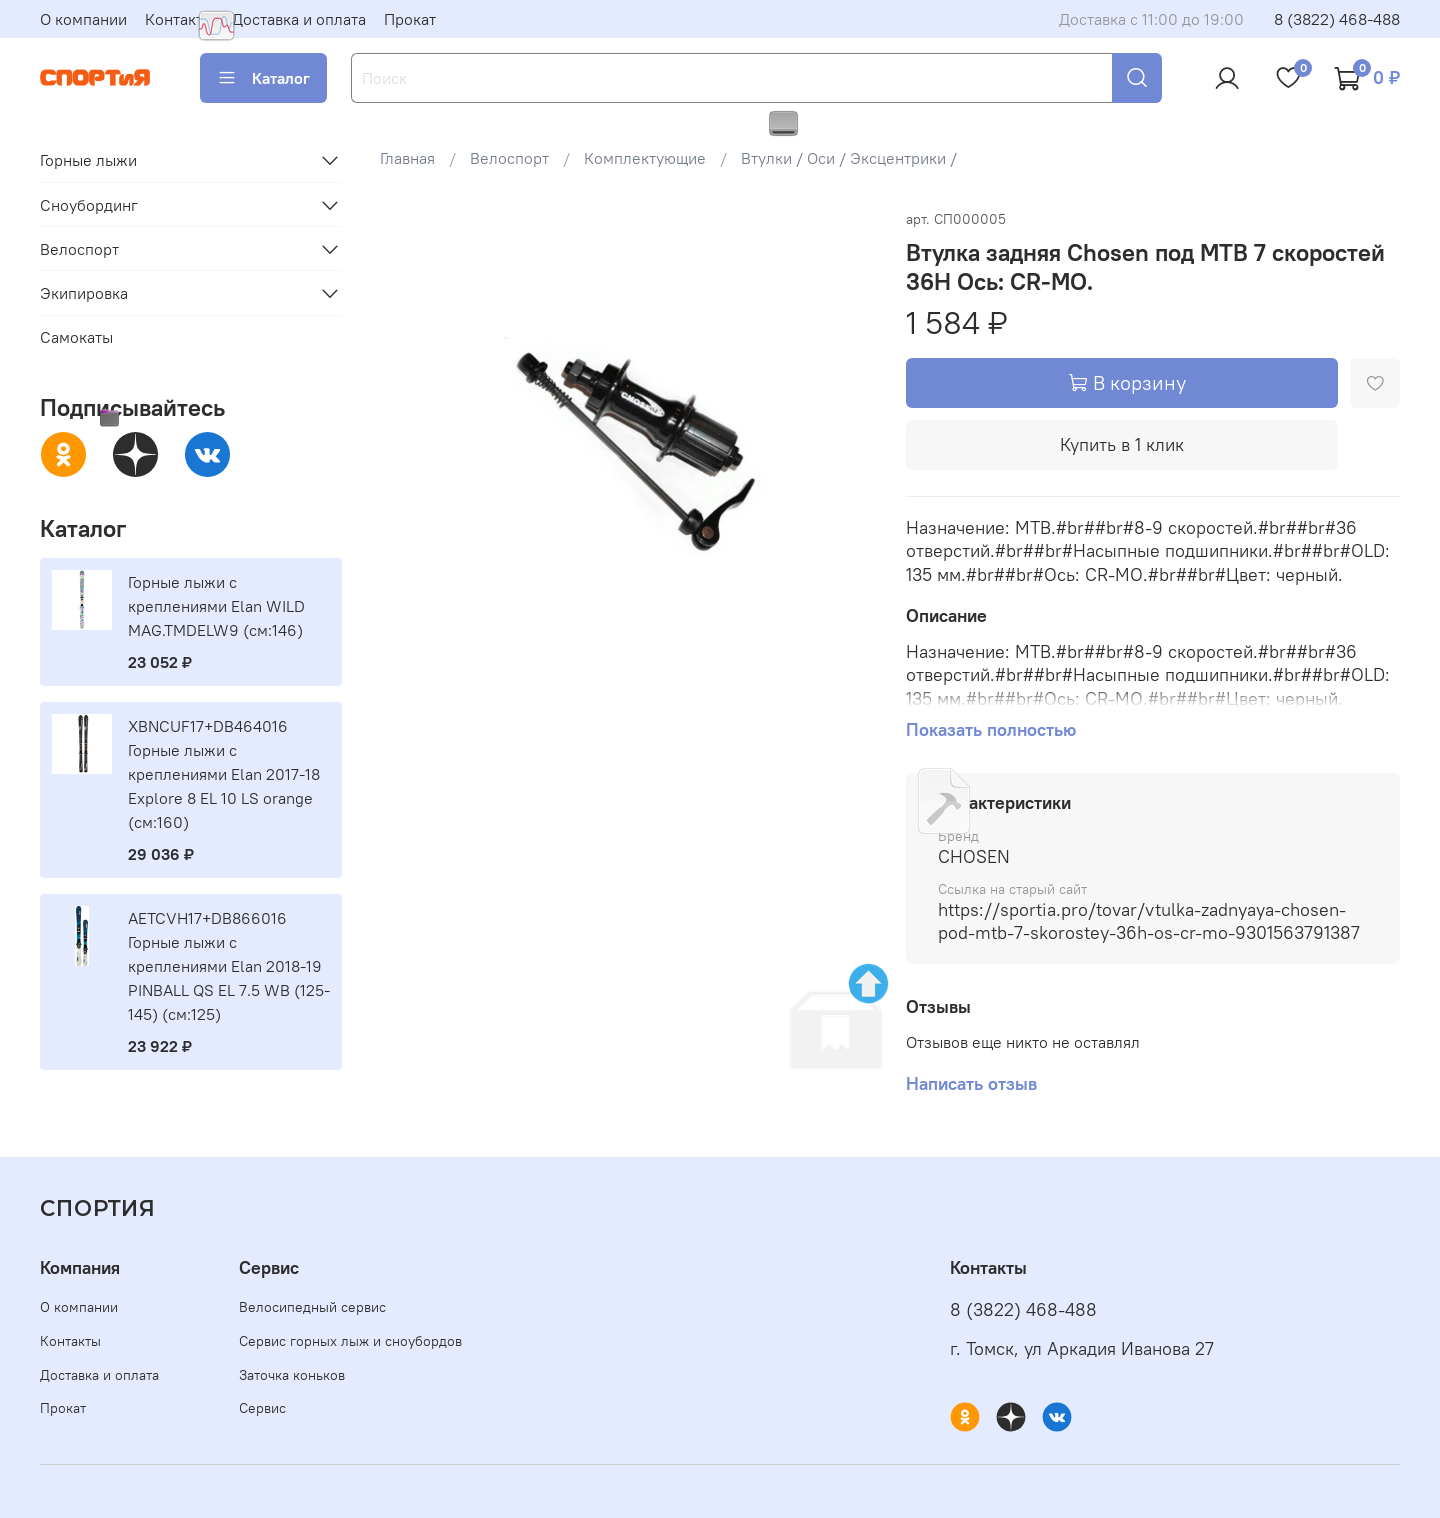  What do you see at coordinates (783, 123) in the screenshot?
I see `access removable storage device` at bounding box center [783, 123].